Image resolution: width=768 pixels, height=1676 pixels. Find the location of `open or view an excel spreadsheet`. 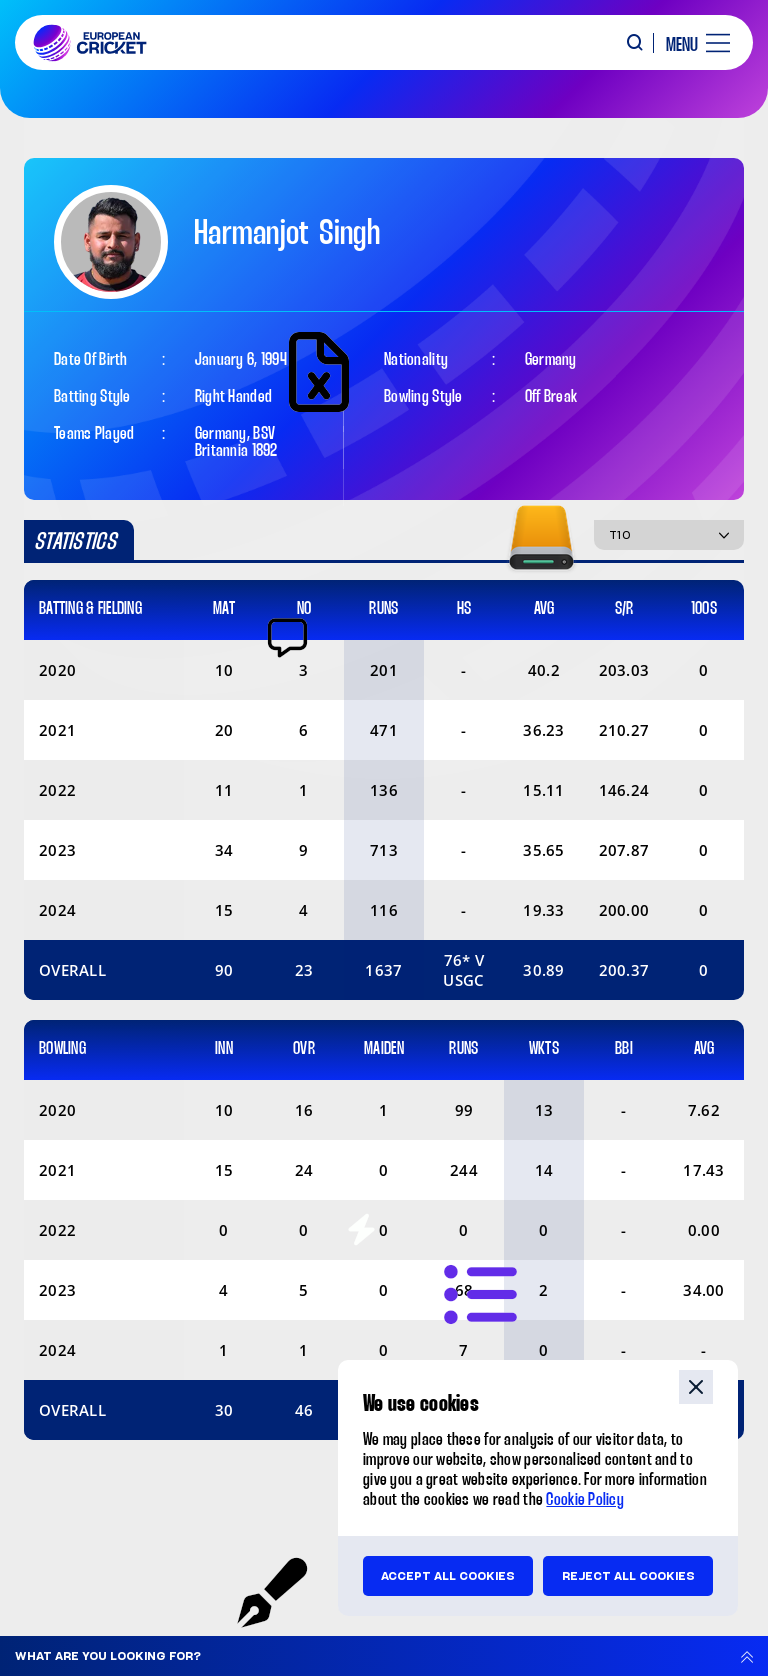

open or view an excel spreadsheet is located at coordinates (319, 372).